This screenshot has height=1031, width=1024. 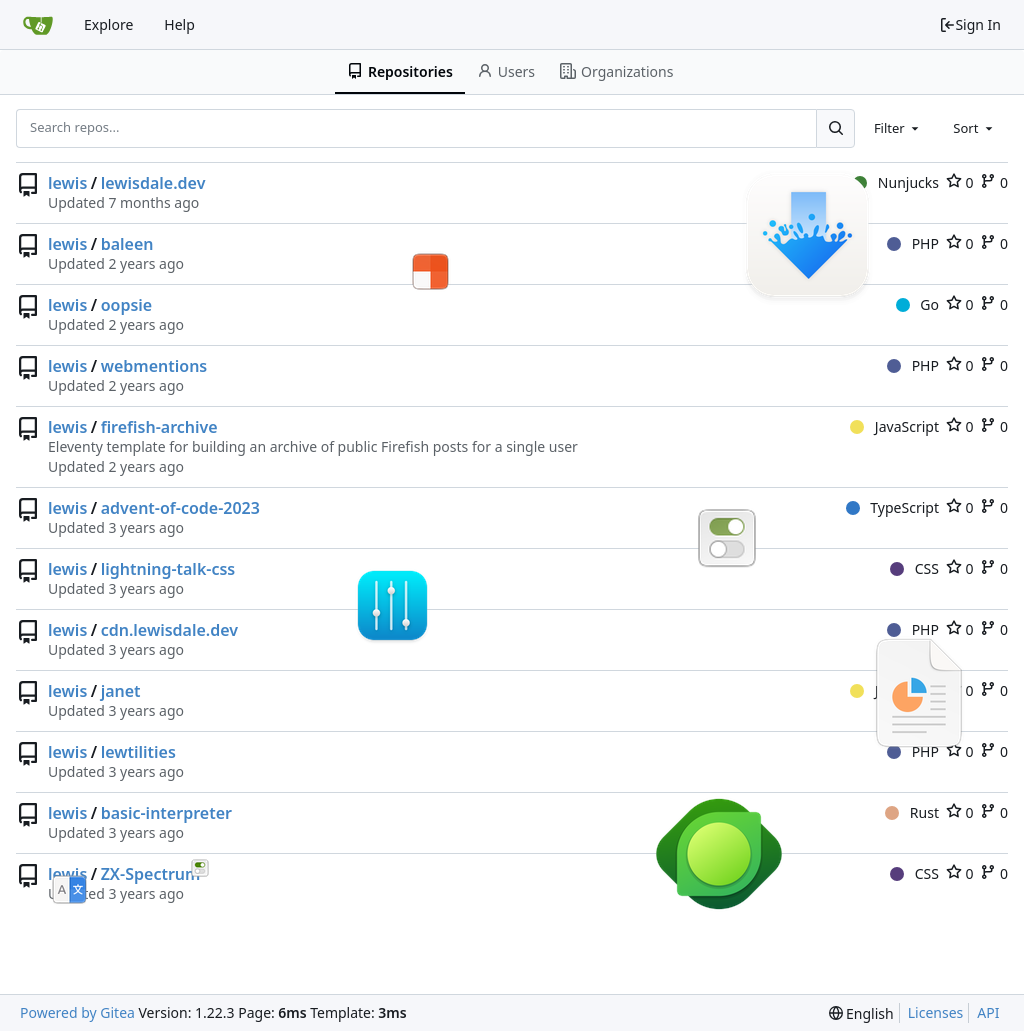 What do you see at coordinates (392, 605) in the screenshot?
I see `open easyeffects audio processing app` at bounding box center [392, 605].